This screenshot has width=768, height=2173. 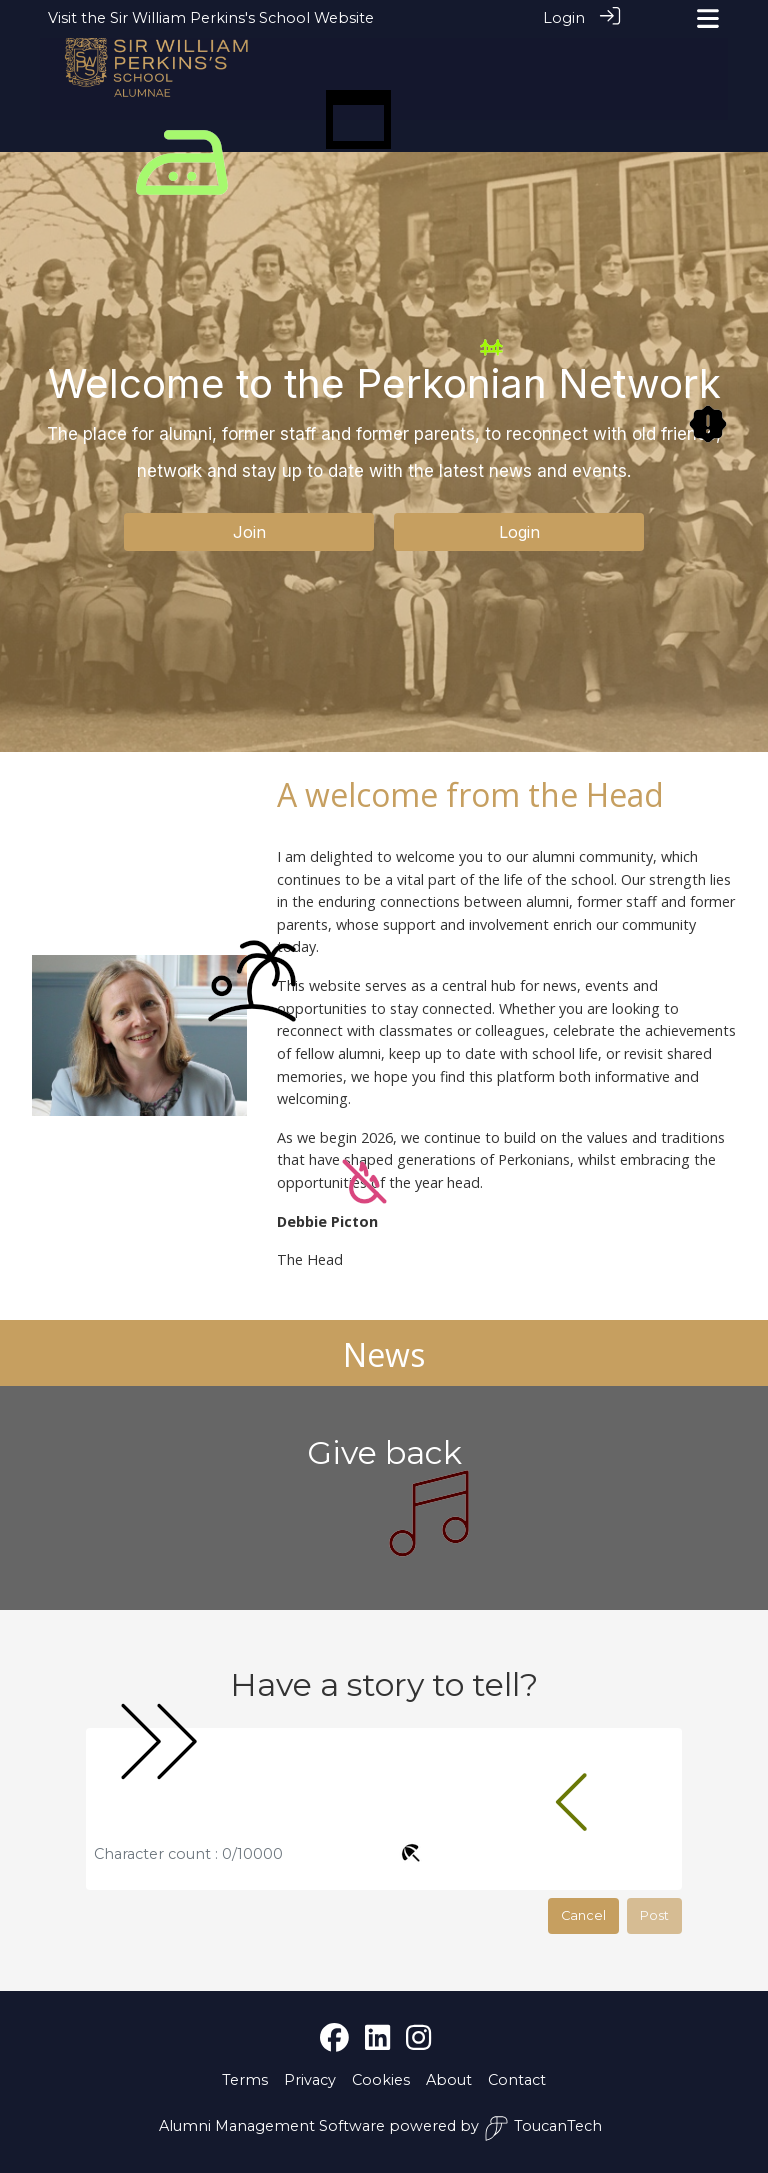 What do you see at coordinates (155, 1741) in the screenshot?
I see `skip forward or advance to next item` at bounding box center [155, 1741].